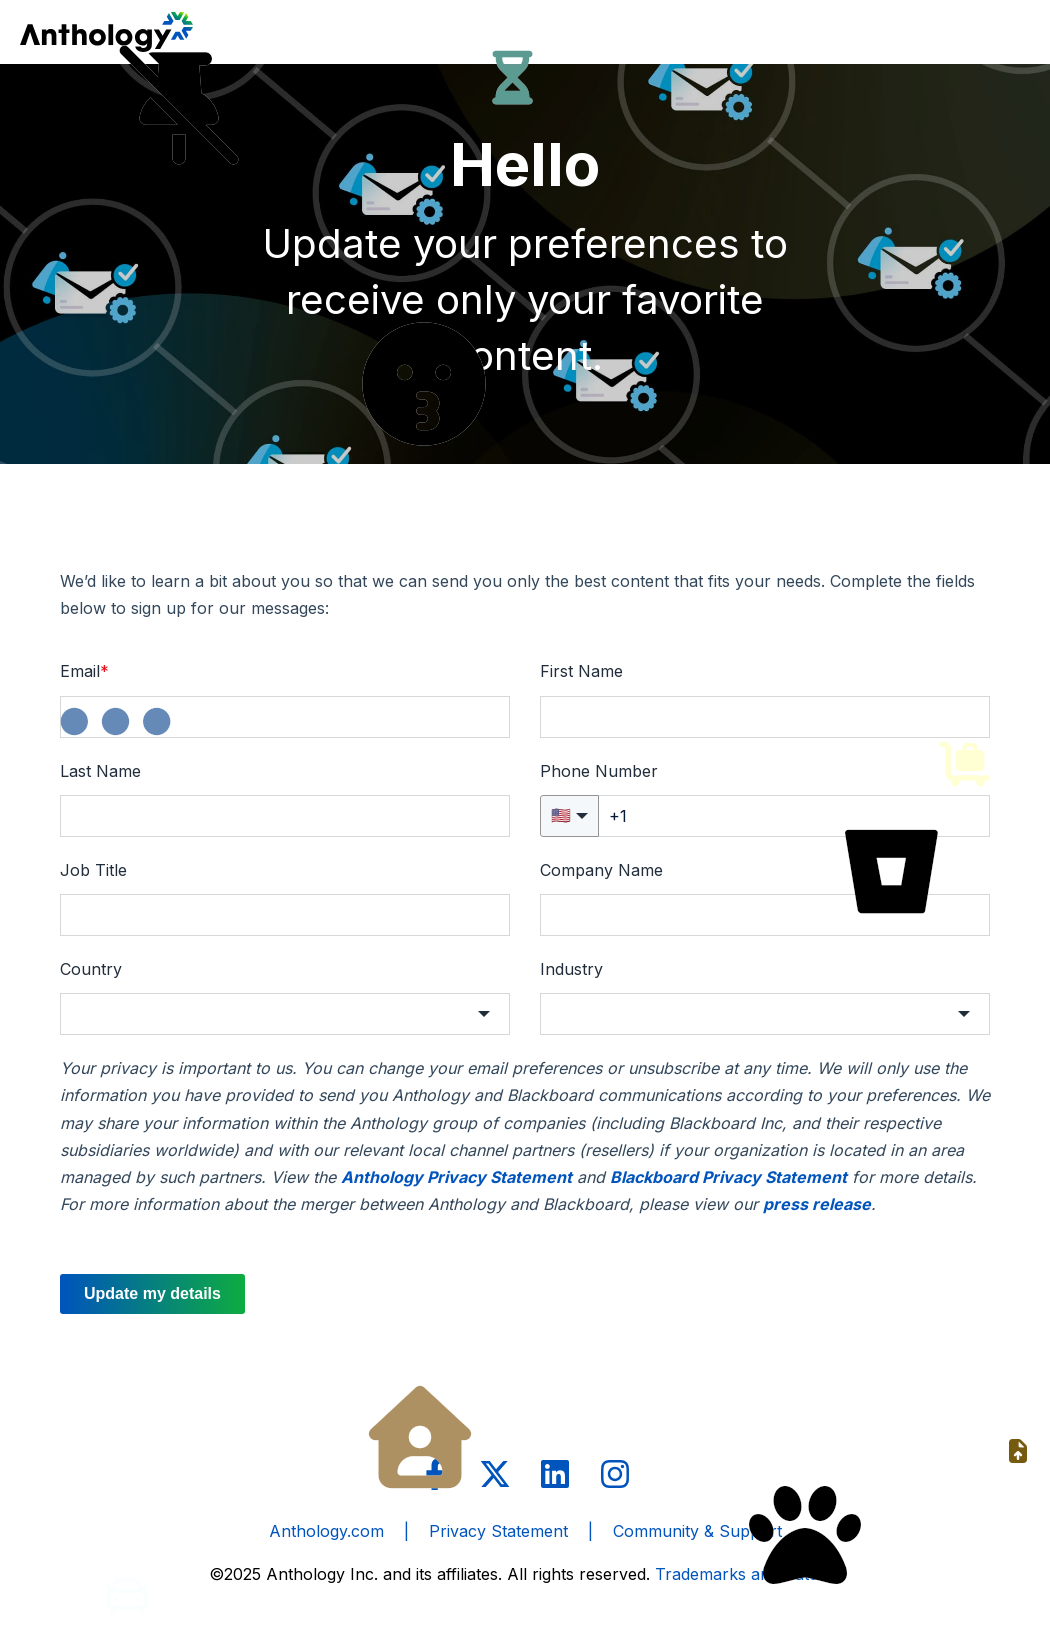 This screenshot has height=1637, width=1050. I want to click on send a kiss or blowing kiss emoji reaction, so click(424, 384).